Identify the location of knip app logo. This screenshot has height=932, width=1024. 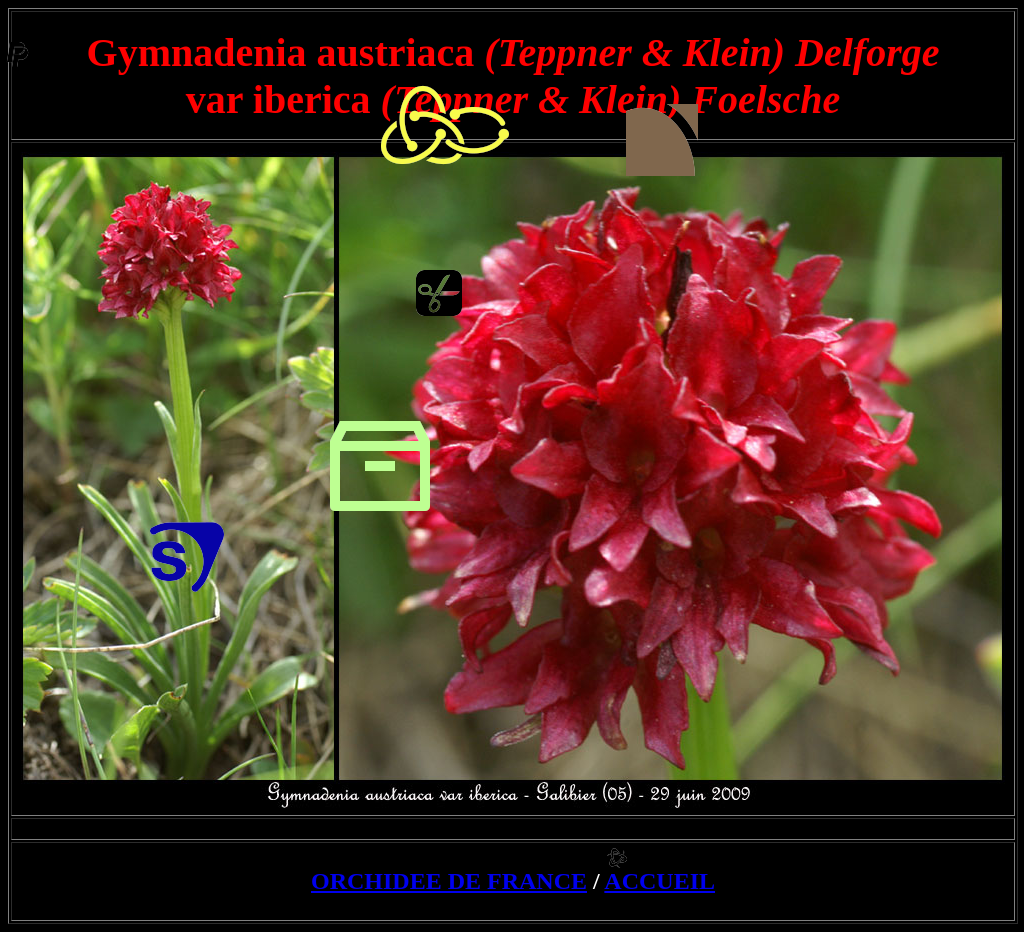
(439, 293).